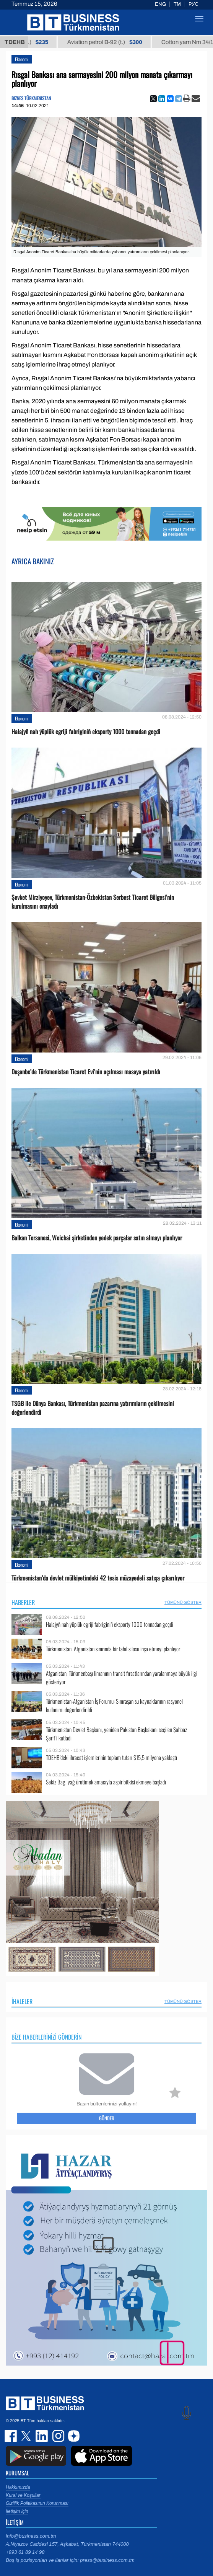 The height and width of the screenshot is (2576, 213). I want to click on indicates a favorited or starred item, so click(175, 2093).